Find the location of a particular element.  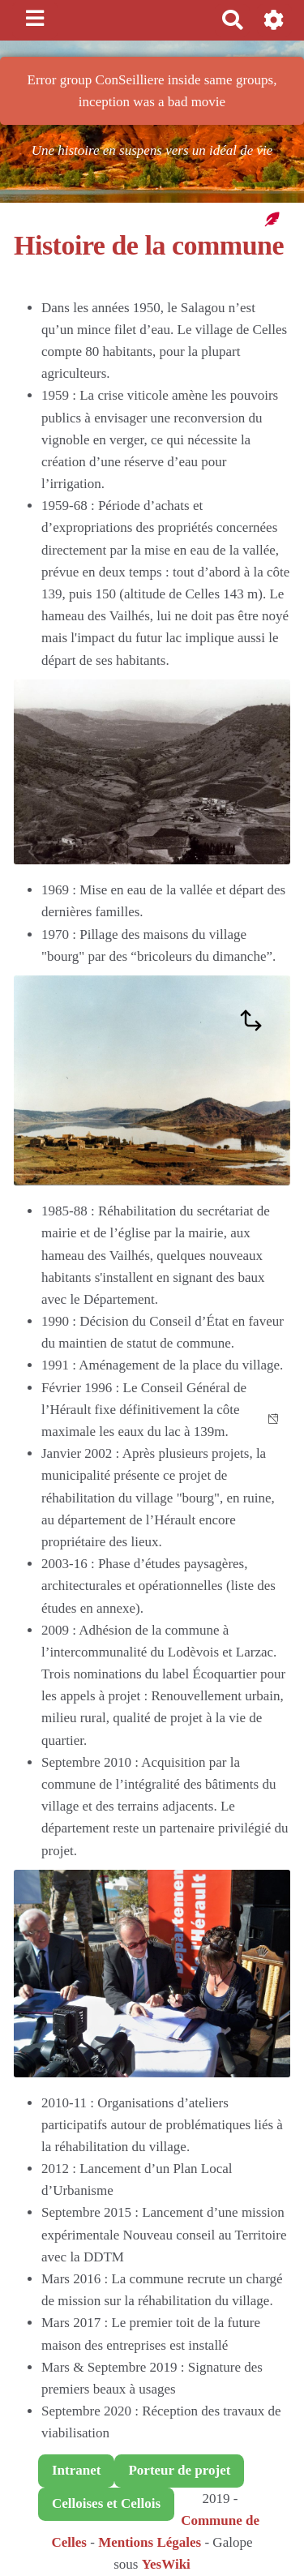

compose a new message or note is located at coordinates (272, 219).